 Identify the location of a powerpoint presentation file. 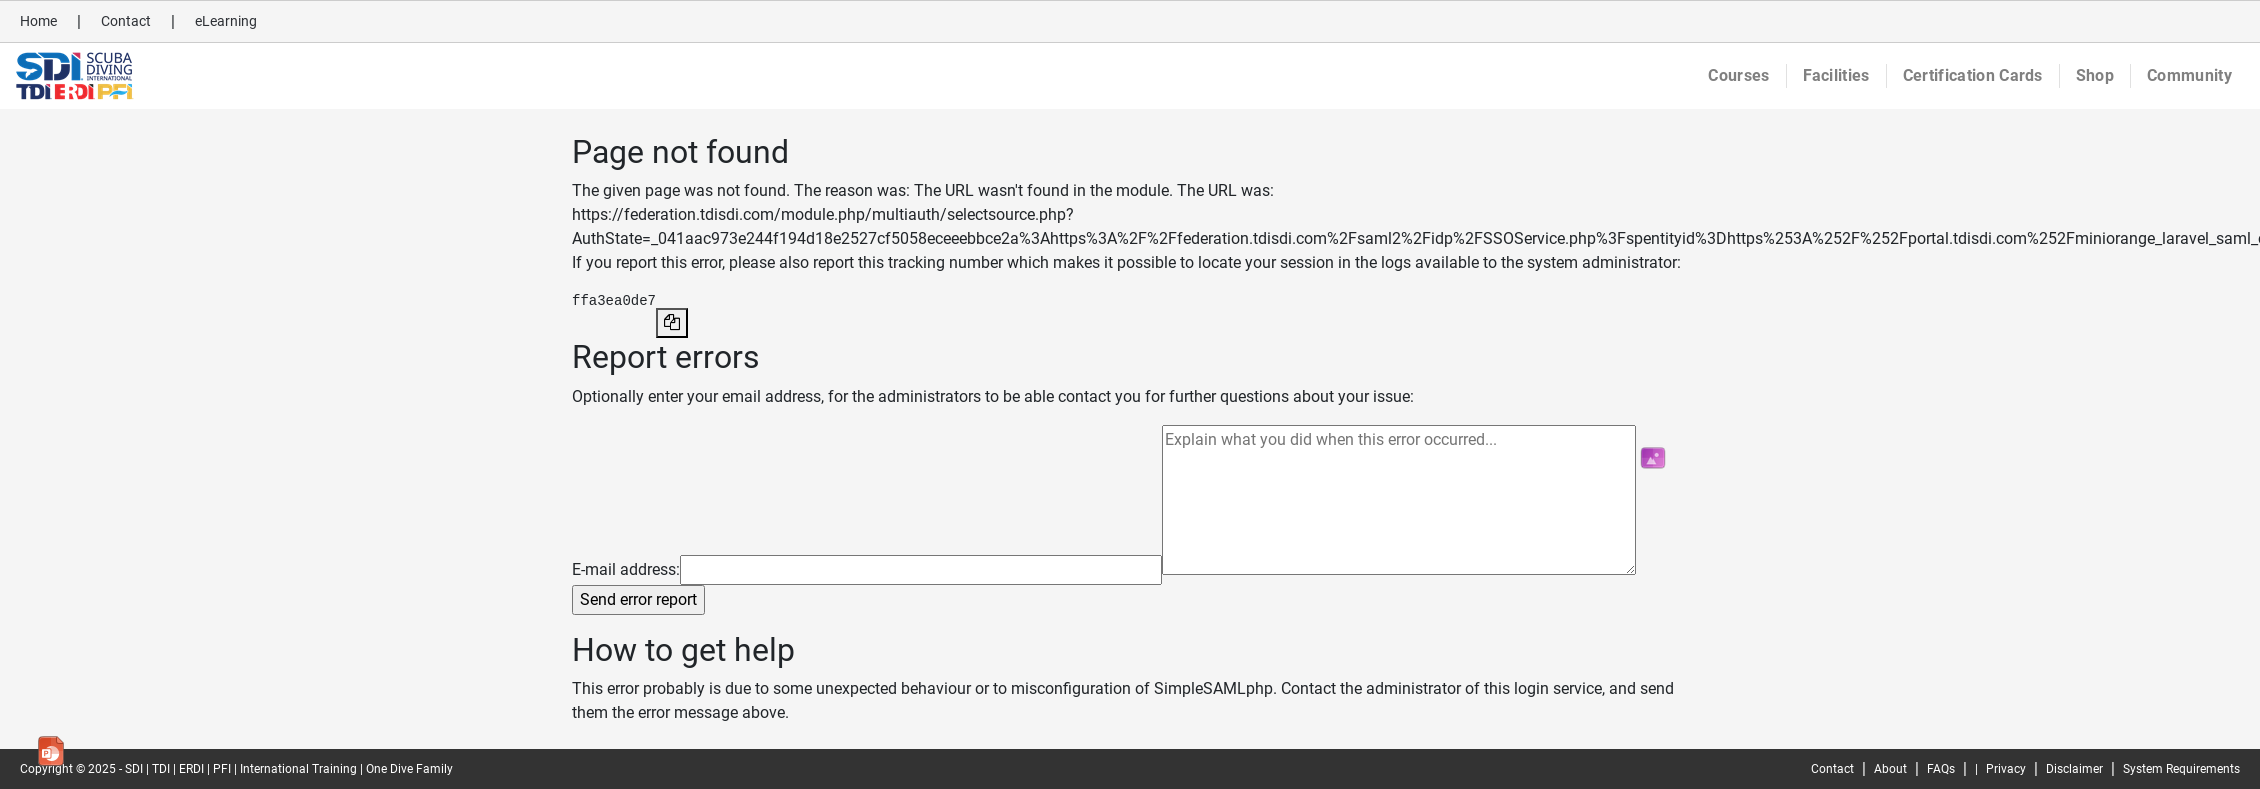
(51, 751).